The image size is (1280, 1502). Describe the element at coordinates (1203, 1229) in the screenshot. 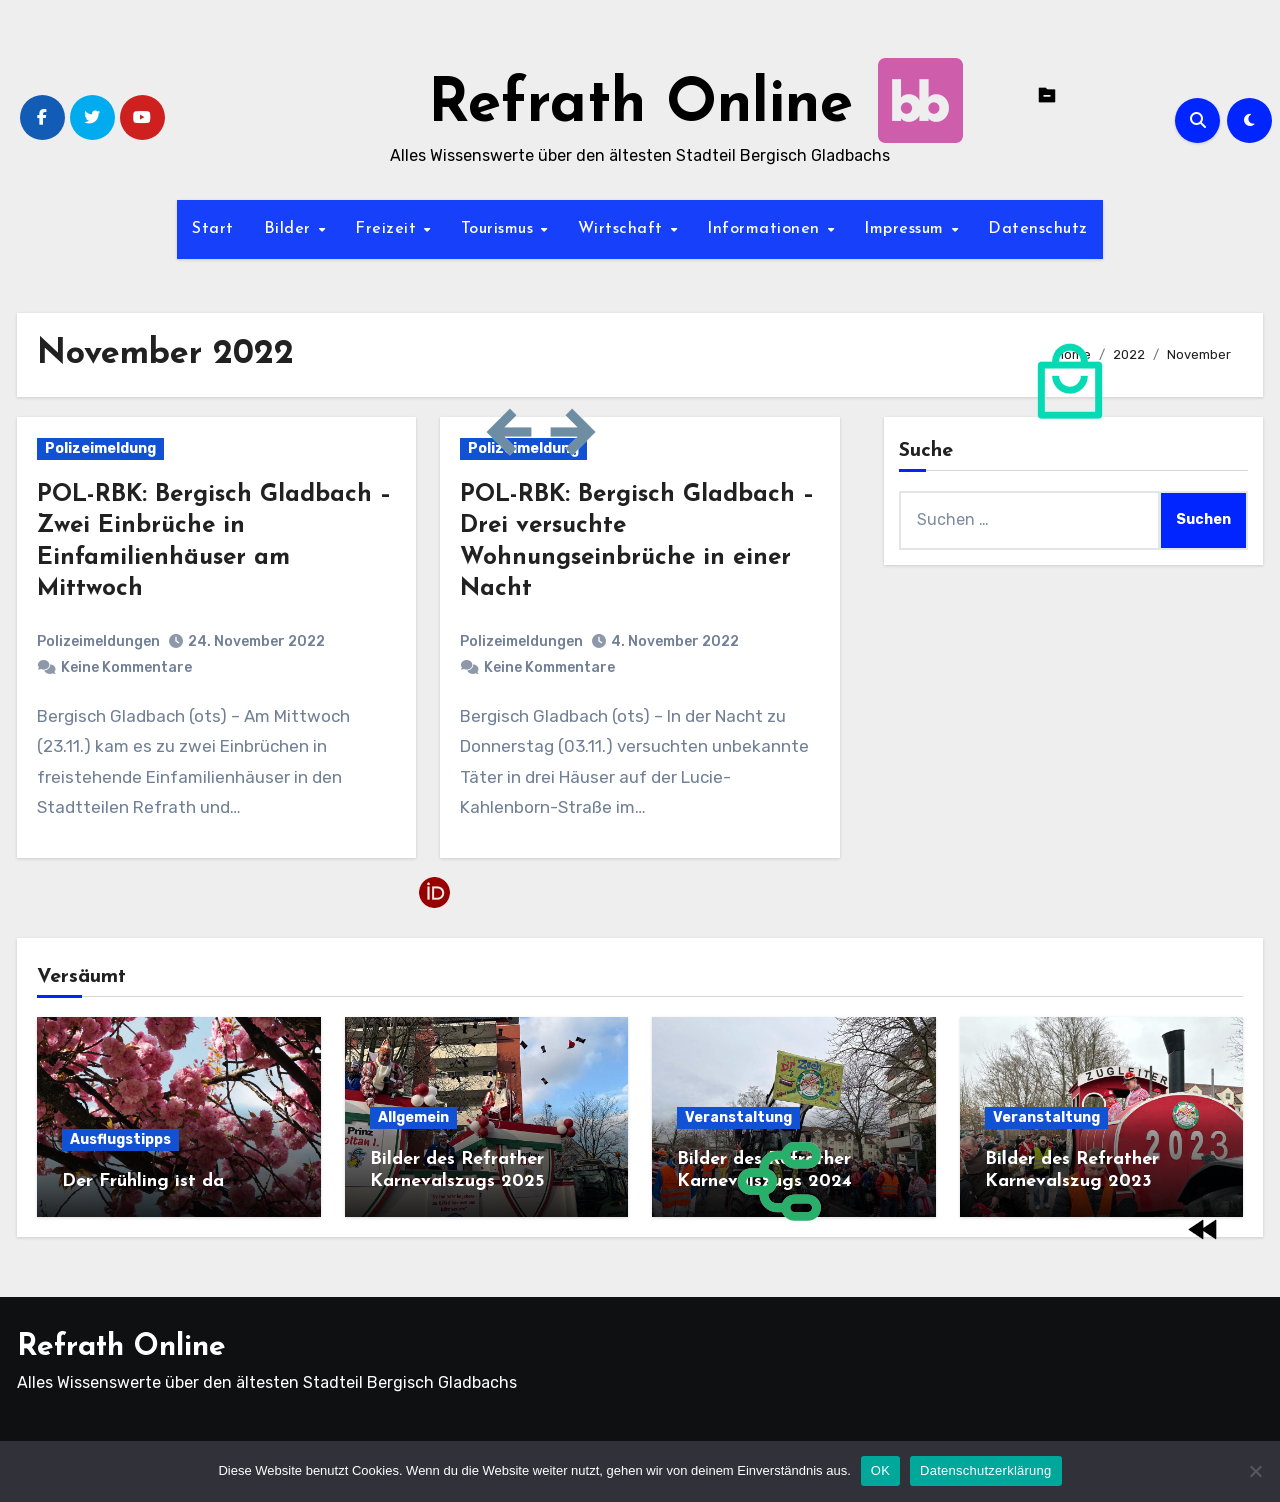

I see `rewind or skip backward in media playback` at that location.